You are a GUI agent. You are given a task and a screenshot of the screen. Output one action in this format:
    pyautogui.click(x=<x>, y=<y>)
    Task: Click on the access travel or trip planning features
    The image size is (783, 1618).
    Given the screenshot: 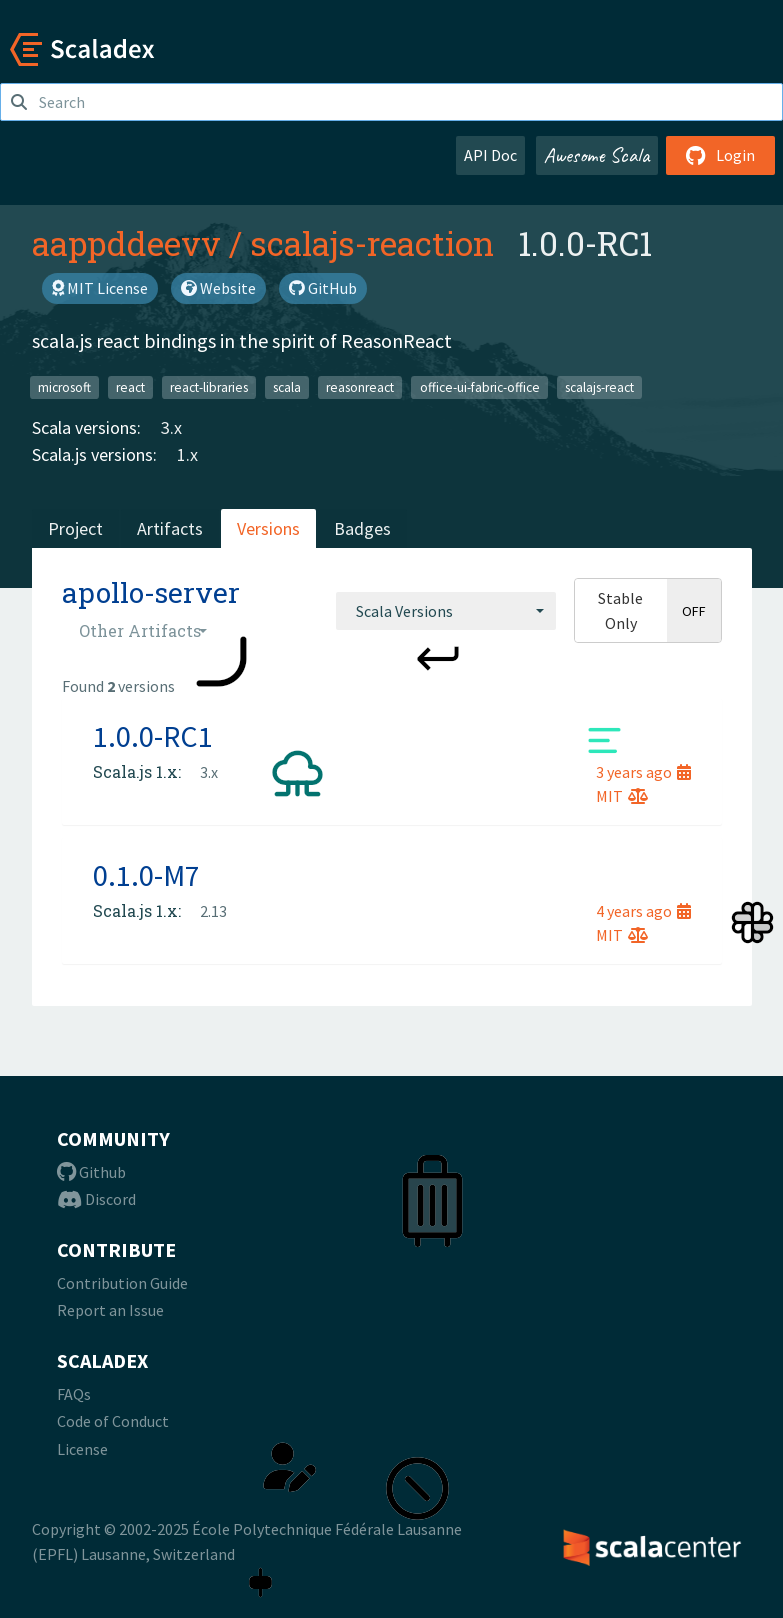 What is the action you would take?
    pyautogui.click(x=432, y=1202)
    